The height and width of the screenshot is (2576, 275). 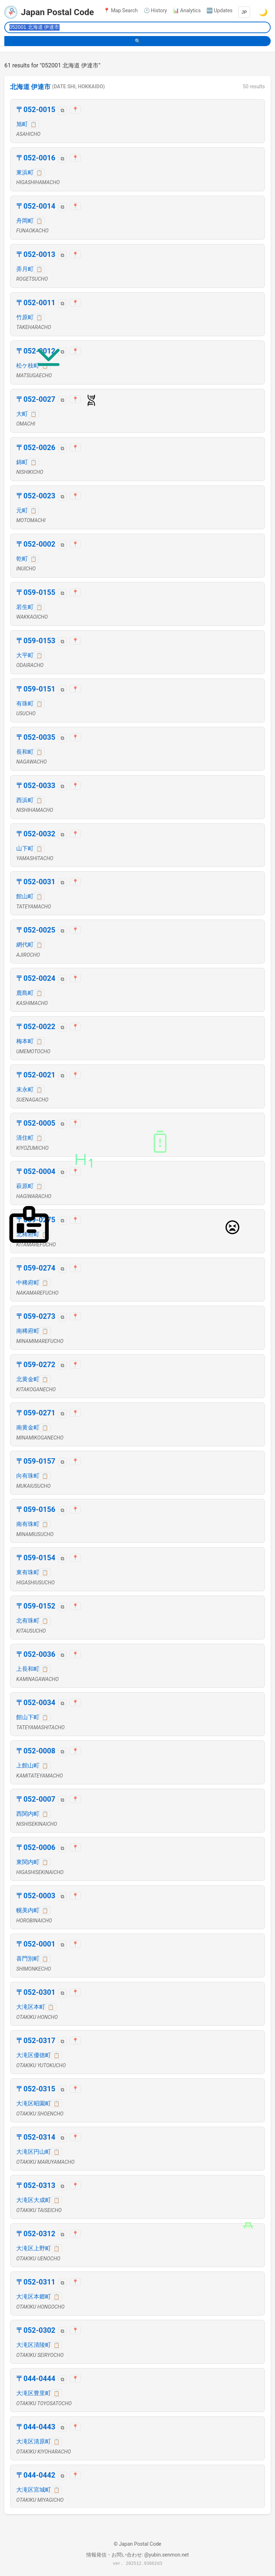 I want to click on expand content or dropdown menu, so click(x=48, y=357).